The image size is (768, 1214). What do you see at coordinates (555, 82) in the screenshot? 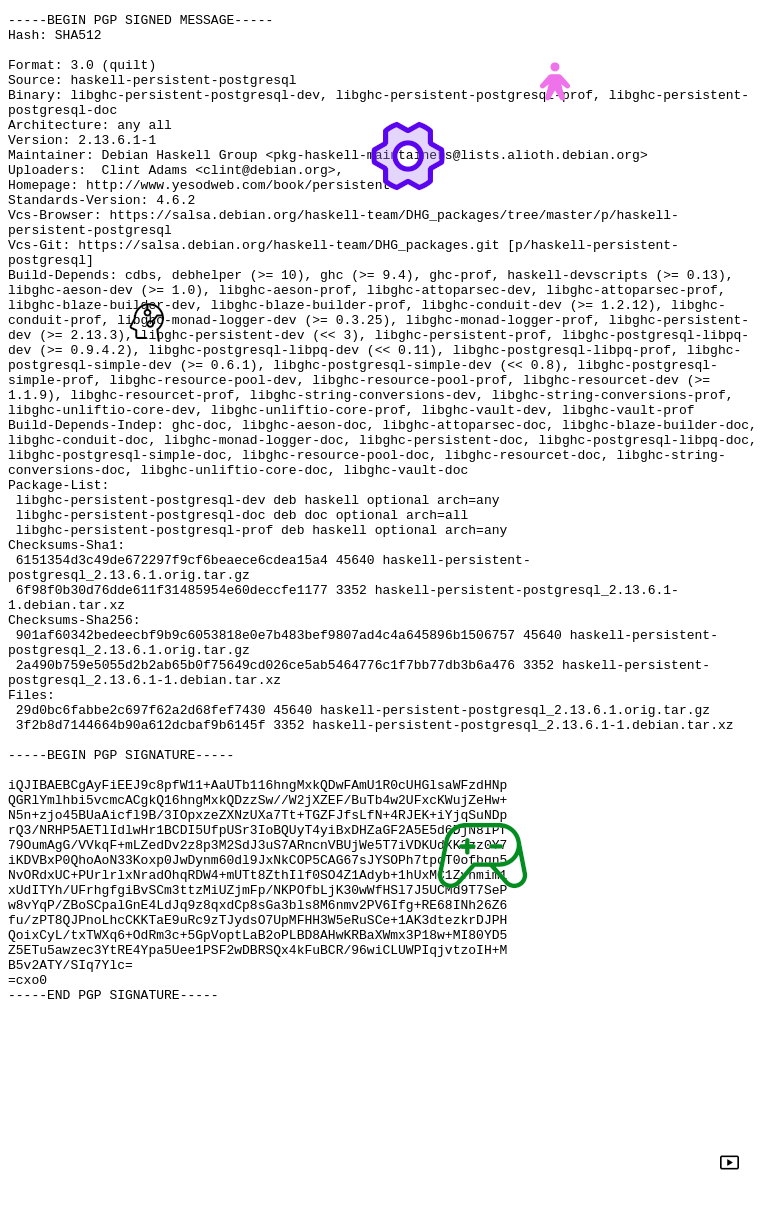
I see `view your profile` at bounding box center [555, 82].